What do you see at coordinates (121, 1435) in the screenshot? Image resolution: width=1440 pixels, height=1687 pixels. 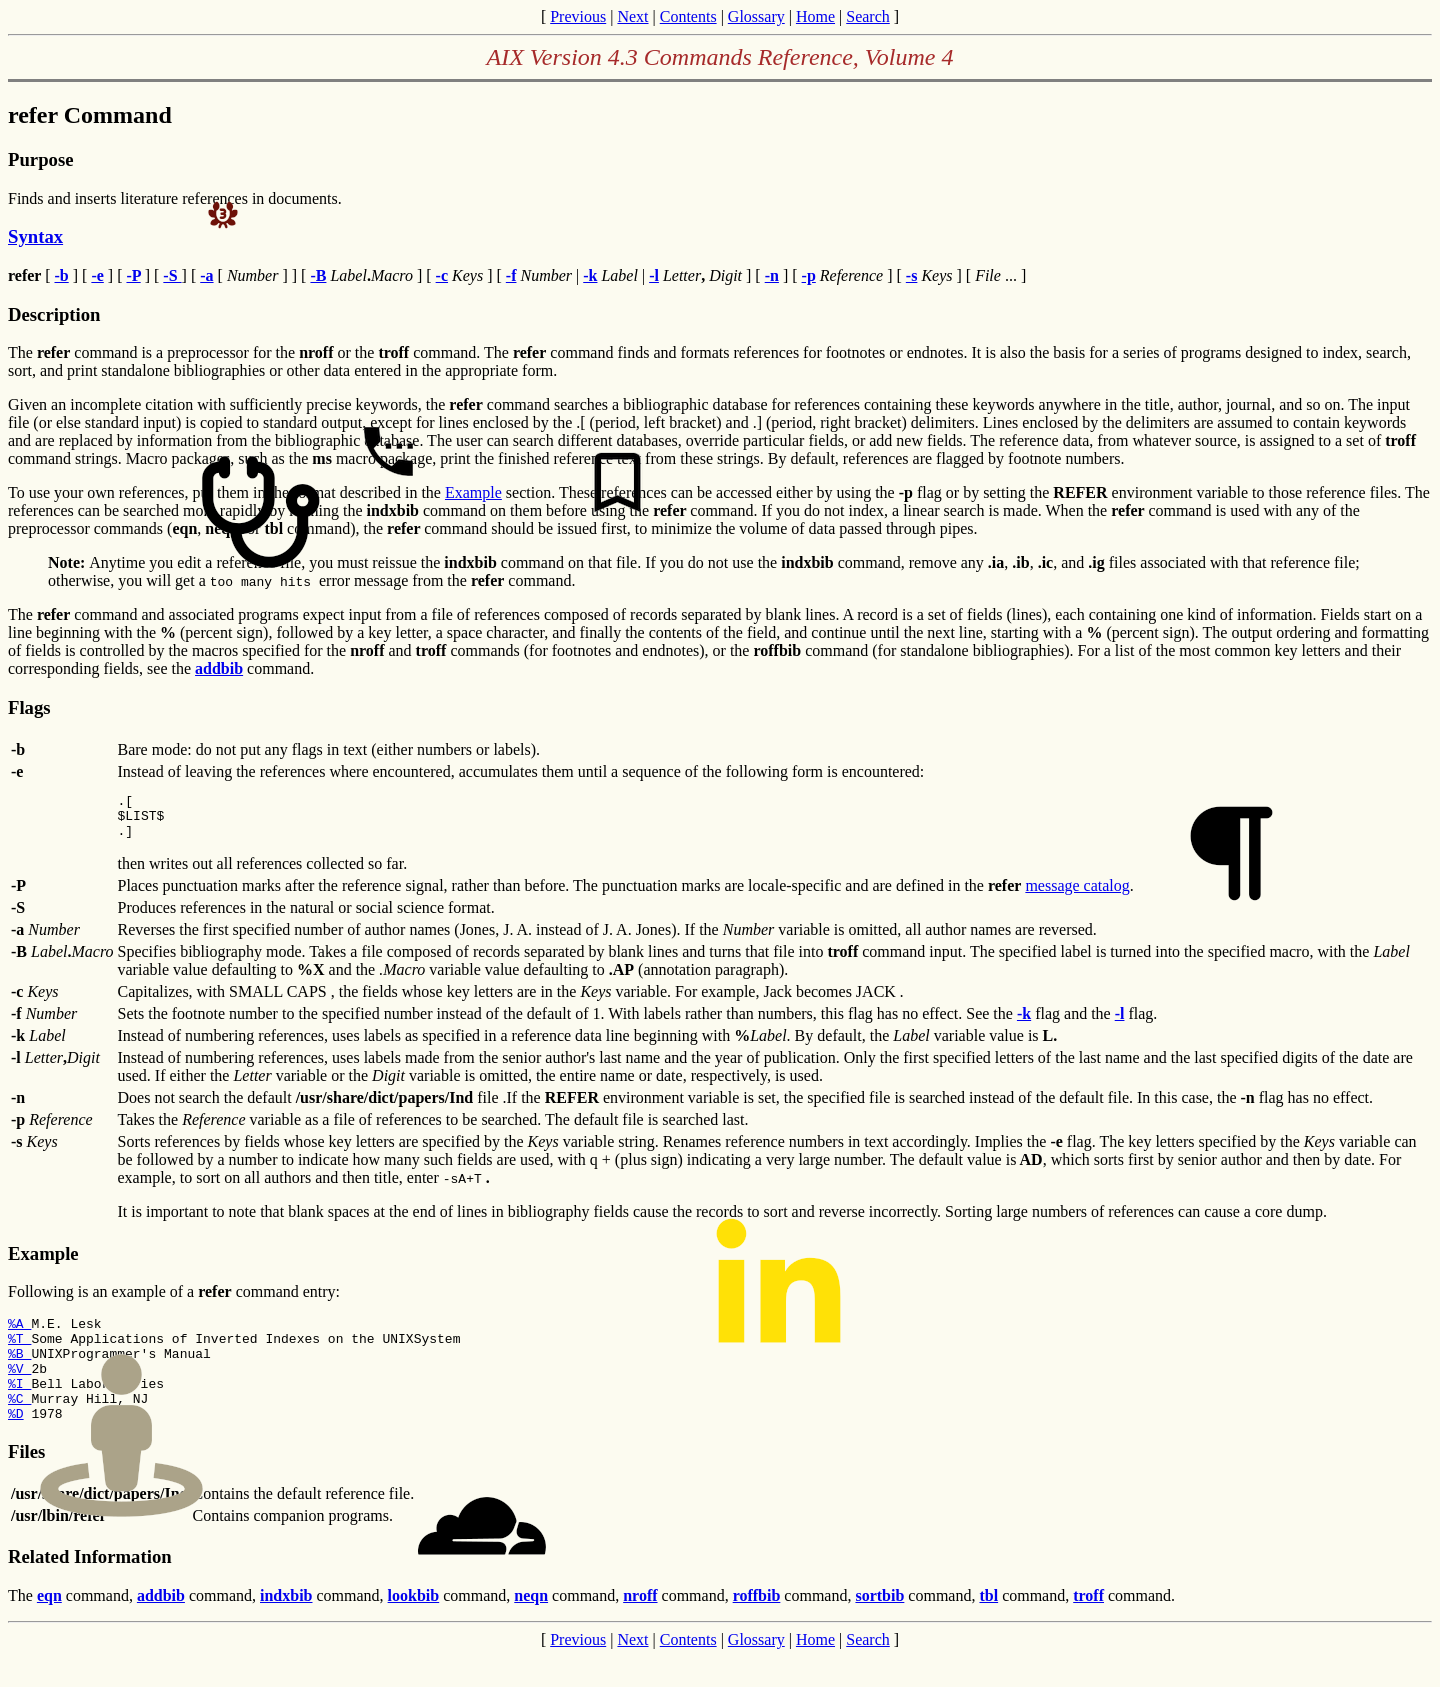 I see `access street view mode` at bounding box center [121, 1435].